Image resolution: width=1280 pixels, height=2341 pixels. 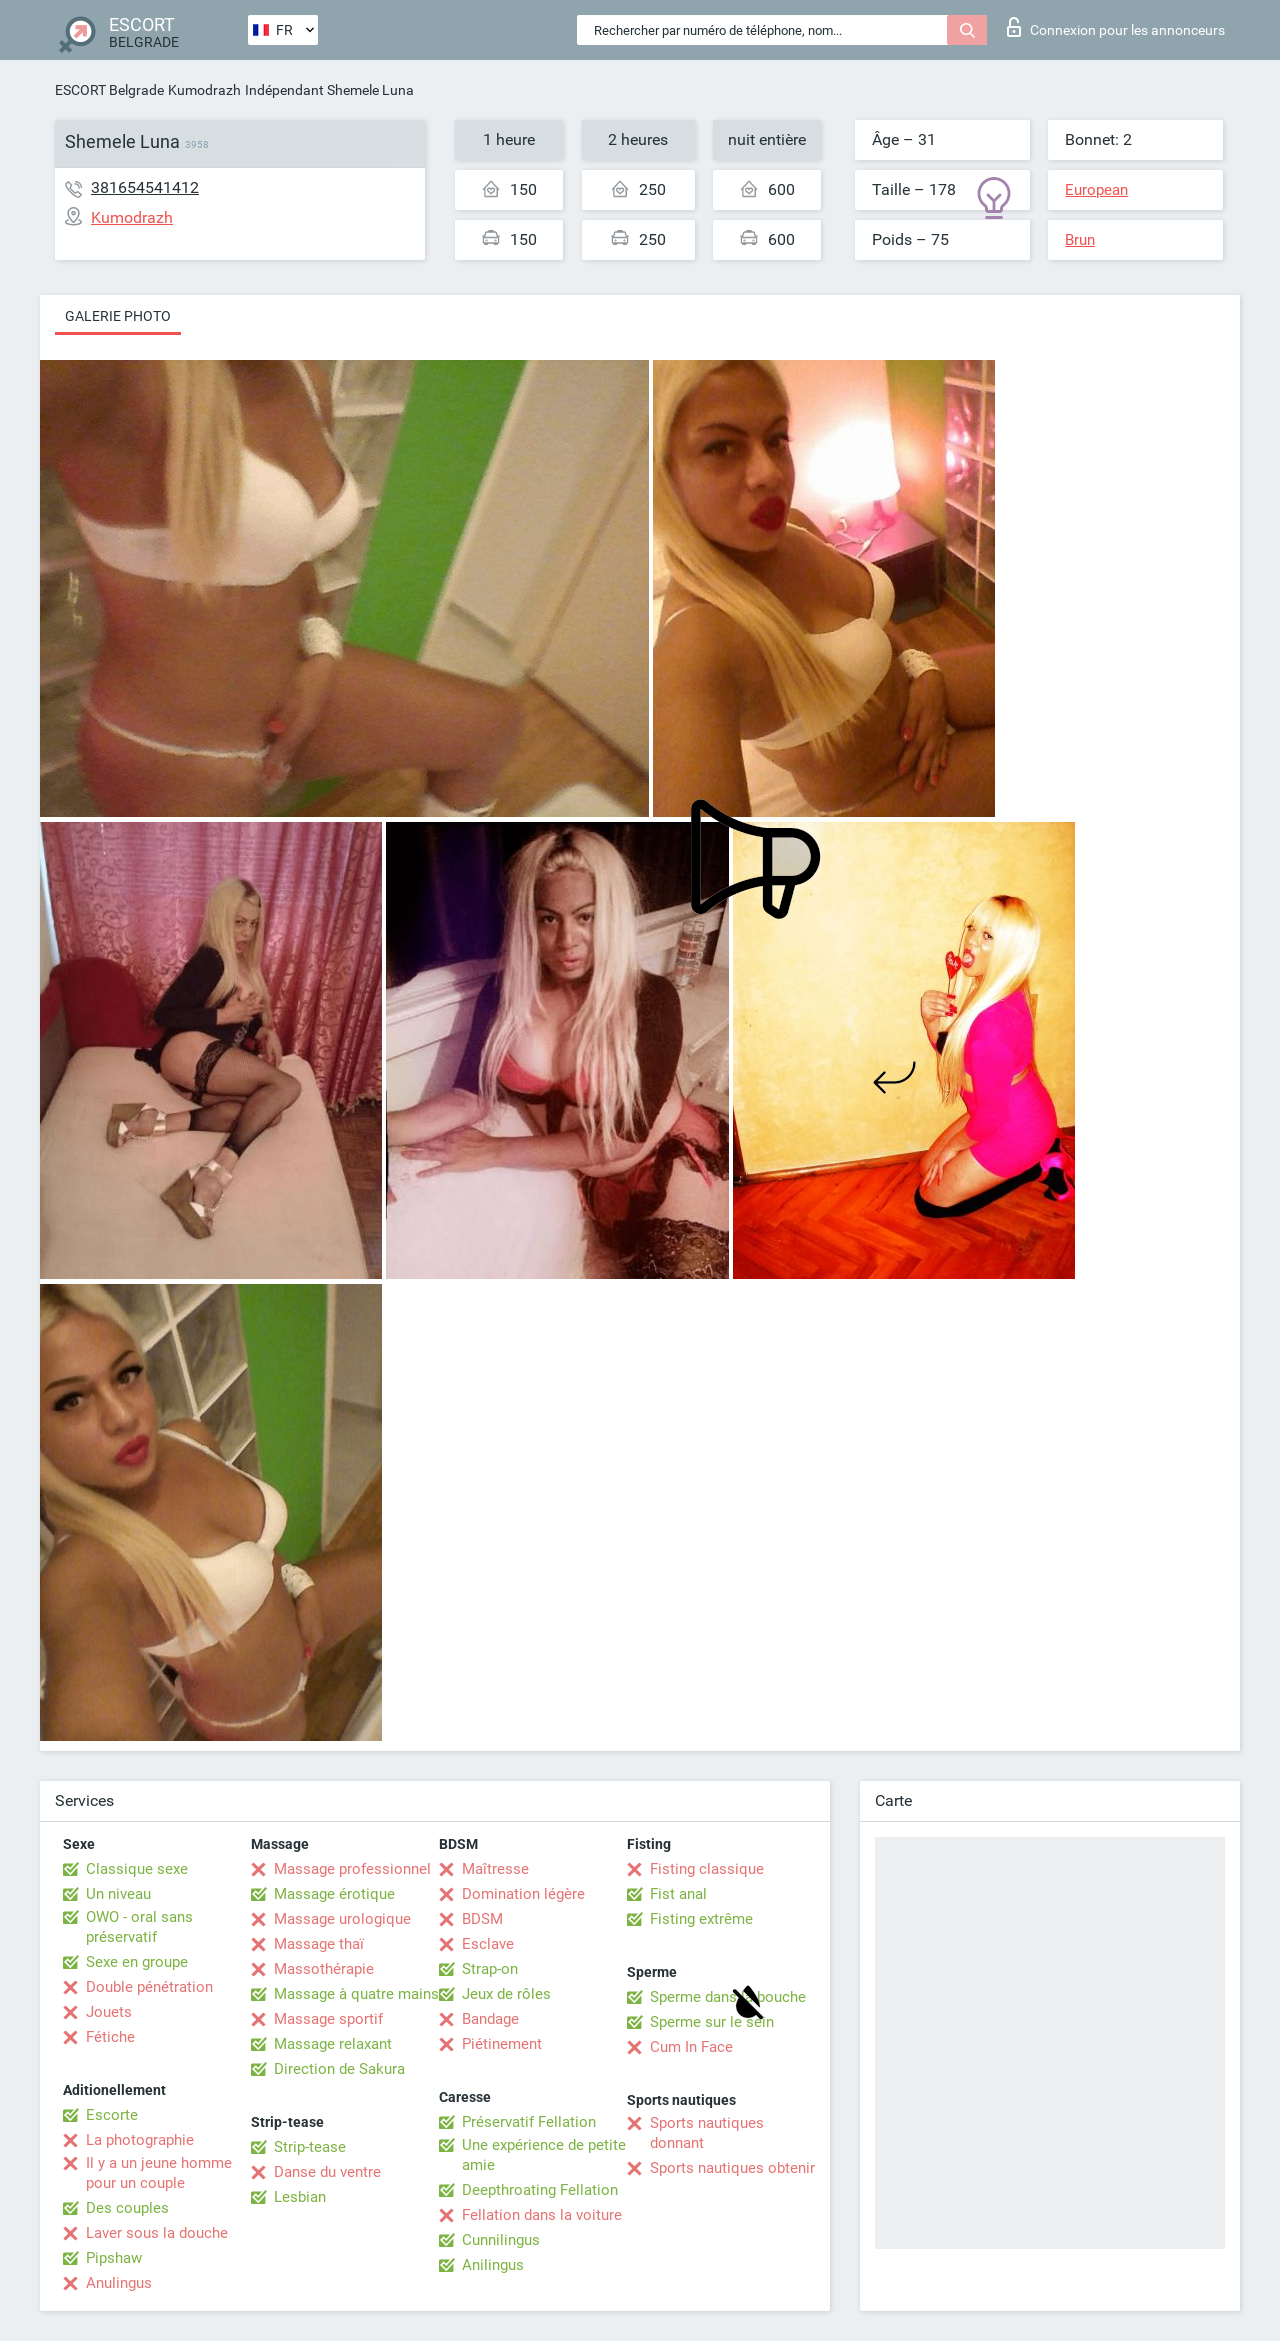 What do you see at coordinates (994, 198) in the screenshot?
I see `toggle light mode or brightness settings` at bounding box center [994, 198].